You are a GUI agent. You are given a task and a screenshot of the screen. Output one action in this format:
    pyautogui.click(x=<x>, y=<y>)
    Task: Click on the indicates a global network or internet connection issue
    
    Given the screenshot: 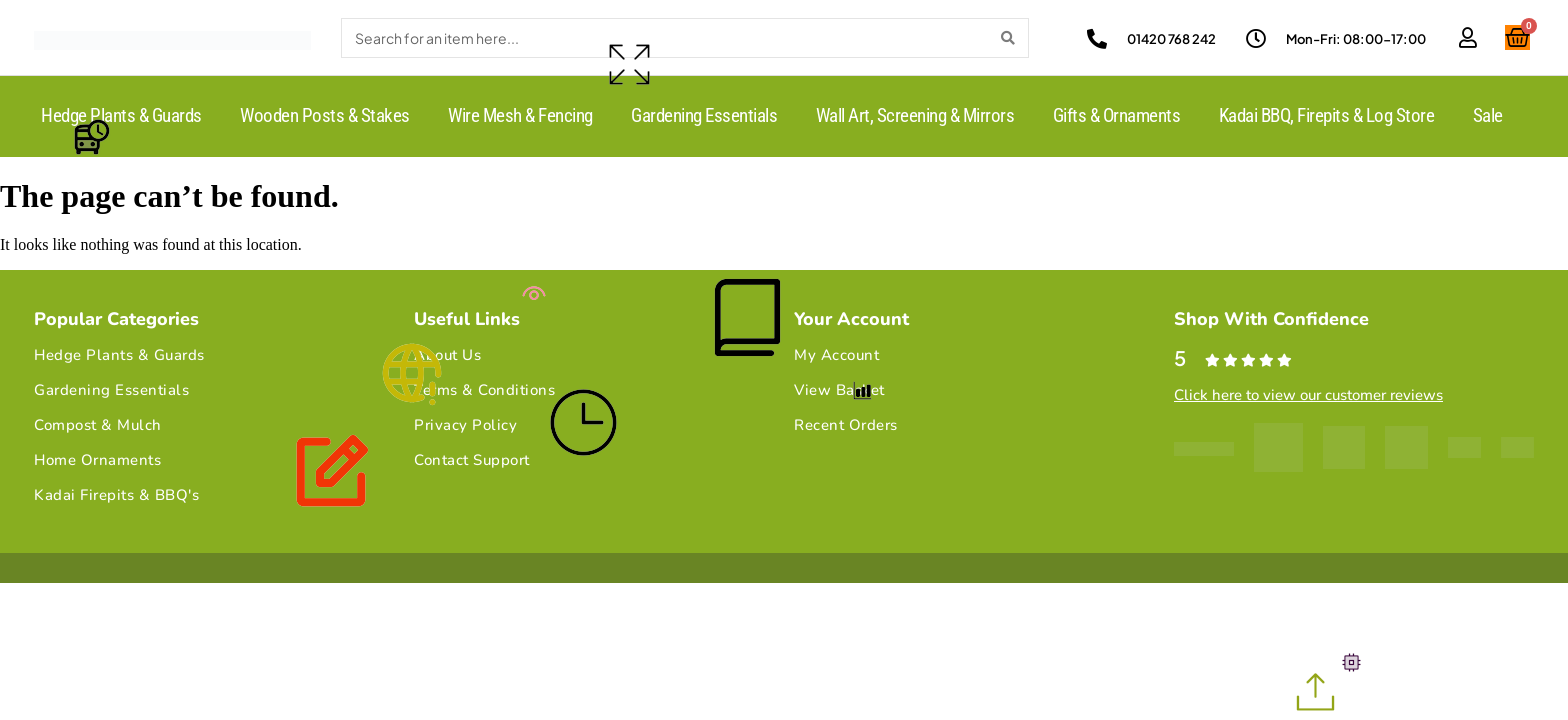 What is the action you would take?
    pyautogui.click(x=412, y=373)
    